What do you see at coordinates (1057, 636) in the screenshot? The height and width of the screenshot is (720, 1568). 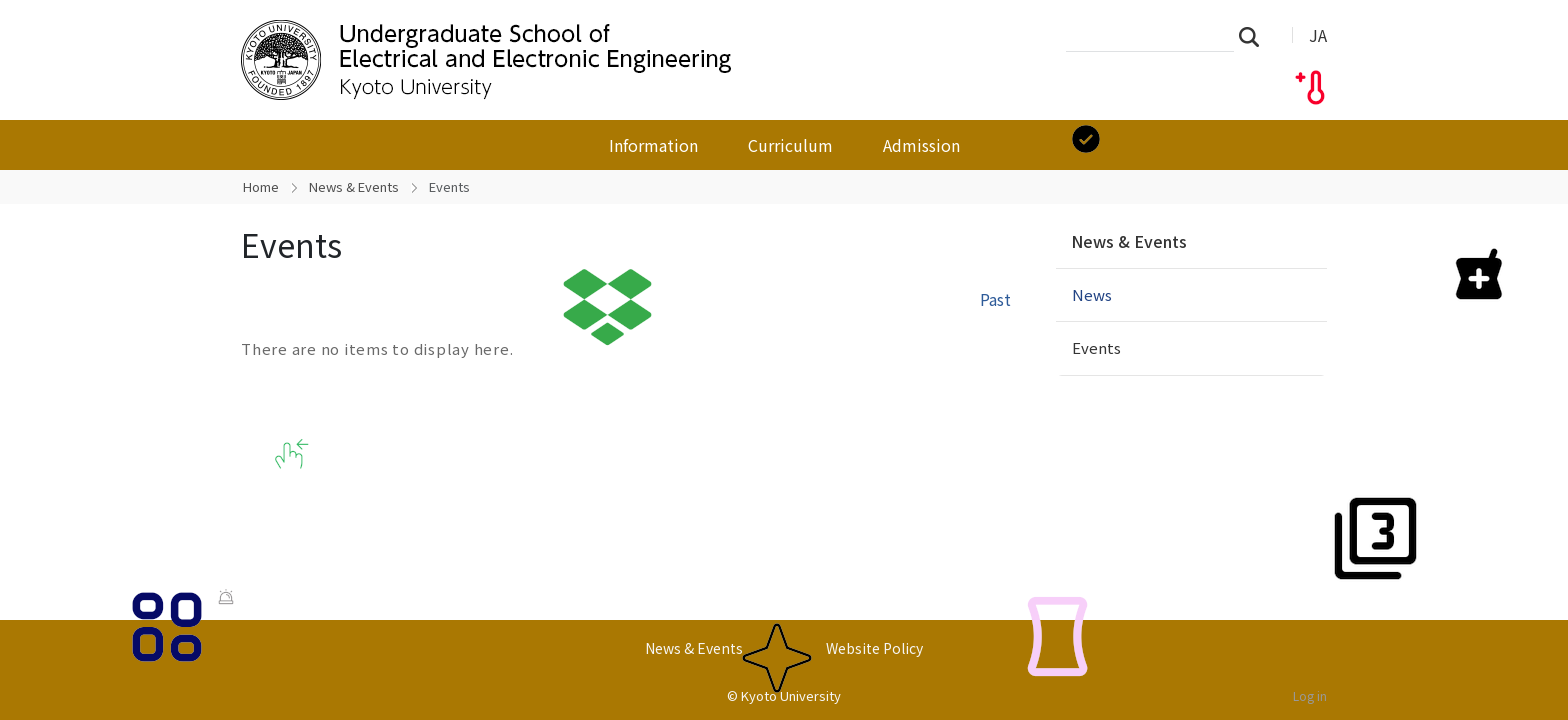 I see `switch to vertical panorama mode` at bounding box center [1057, 636].